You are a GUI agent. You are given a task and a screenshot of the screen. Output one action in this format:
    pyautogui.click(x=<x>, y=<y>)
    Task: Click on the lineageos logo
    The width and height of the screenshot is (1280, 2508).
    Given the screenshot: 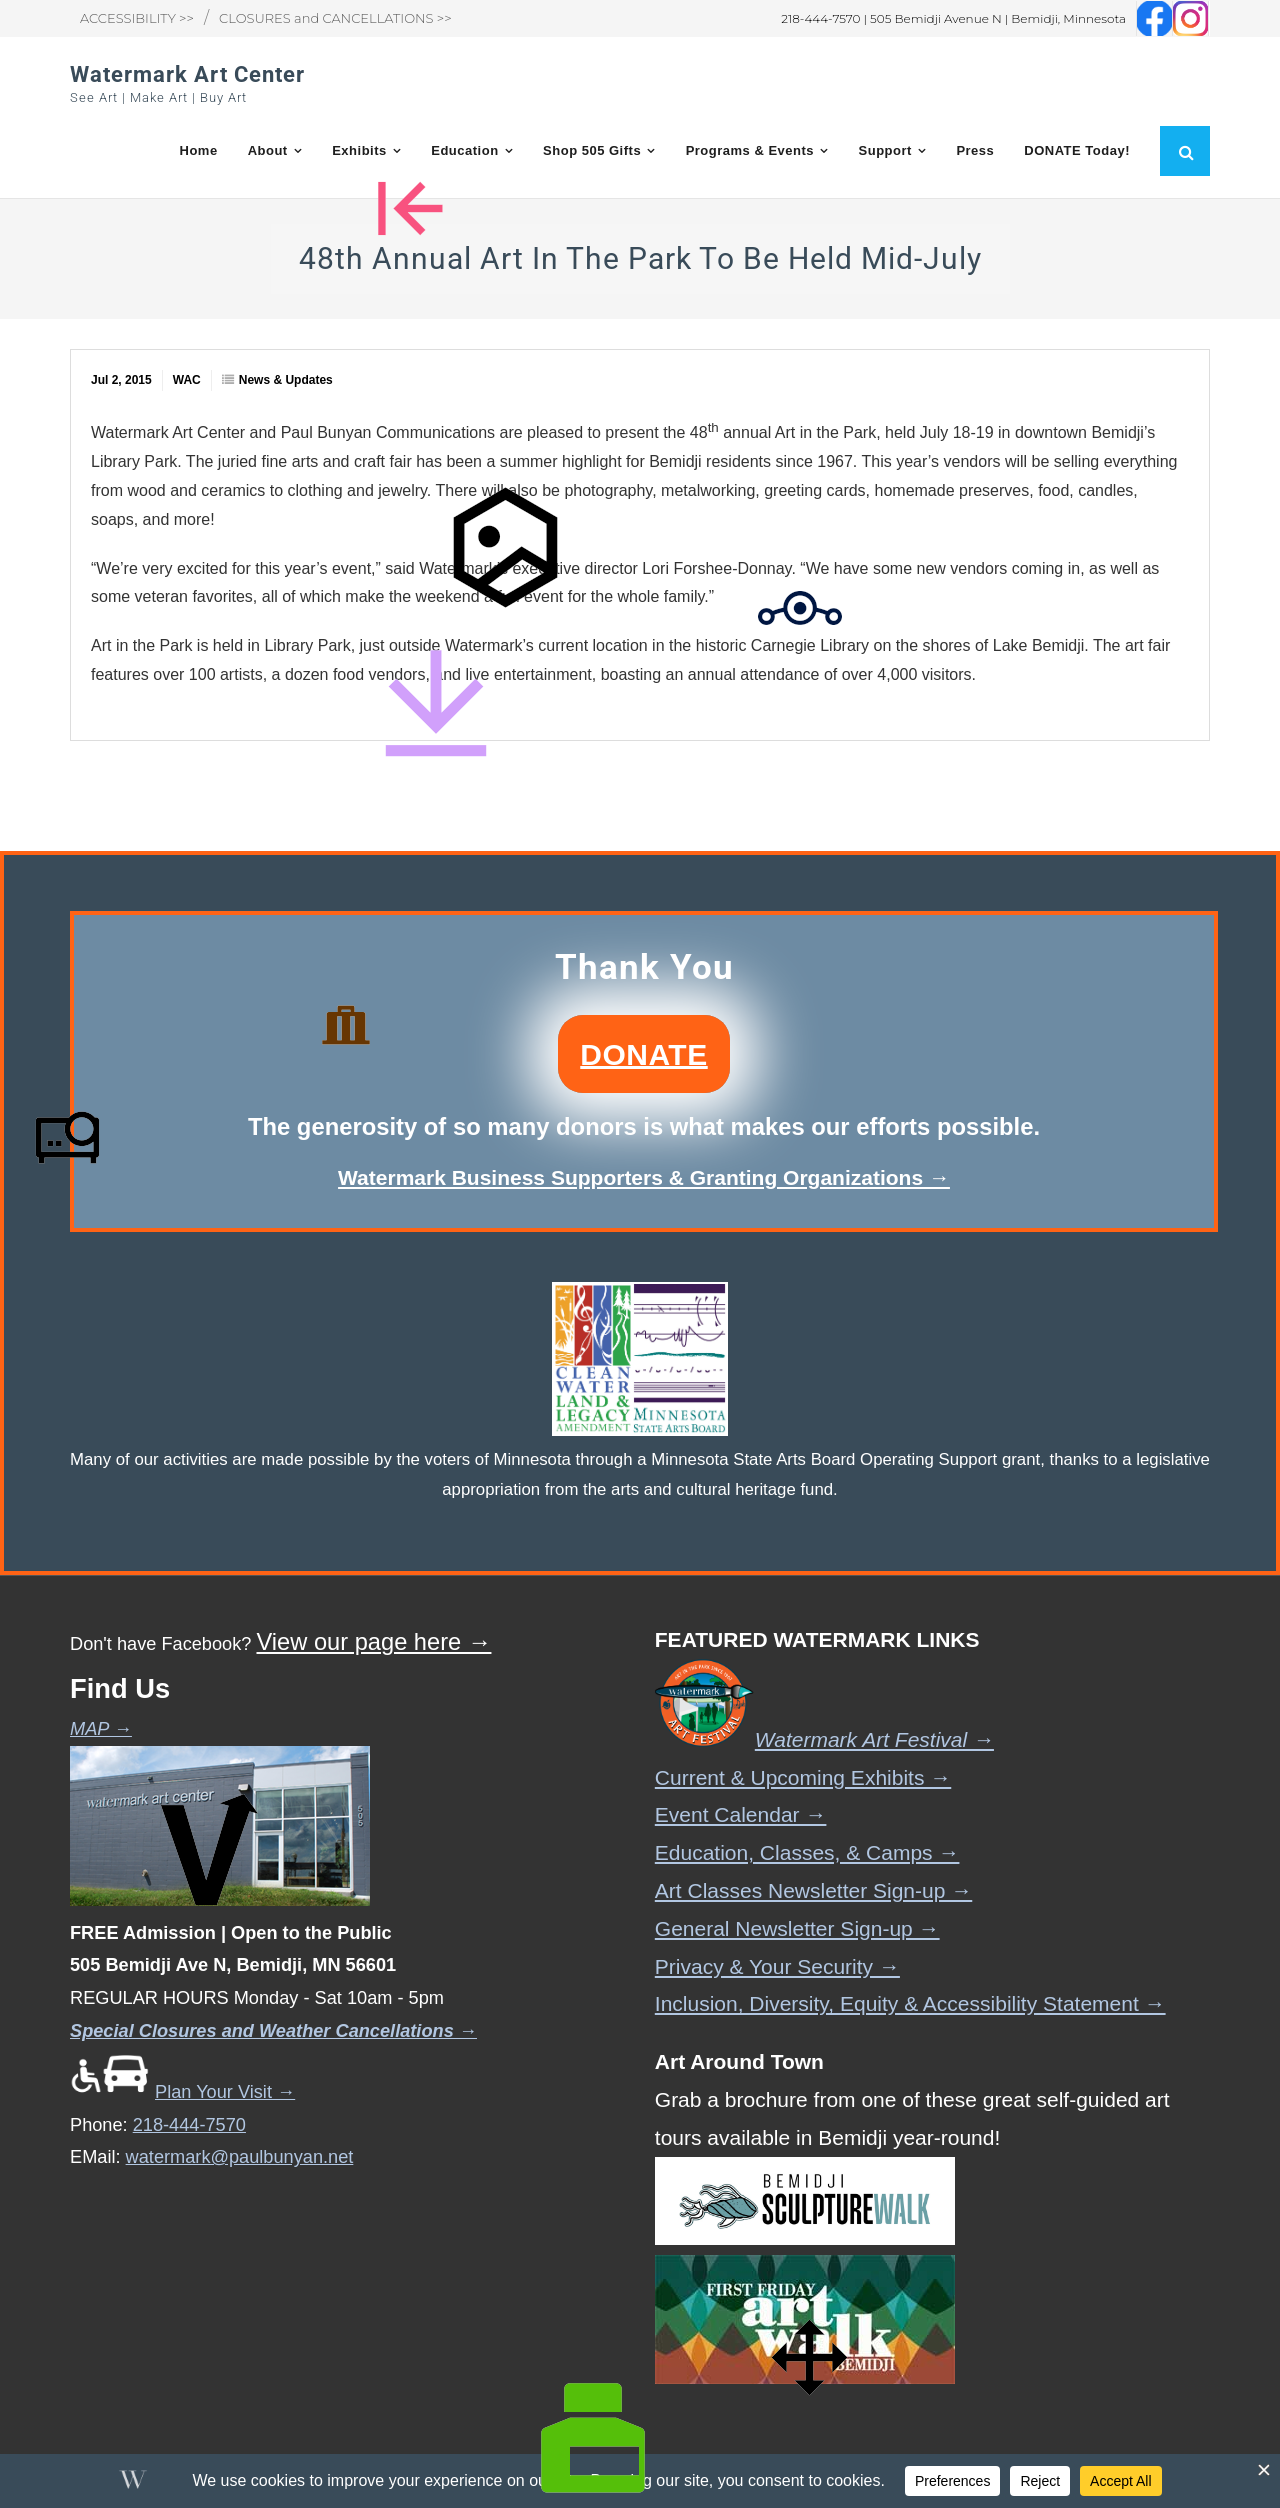 What is the action you would take?
    pyautogui.click(x=800, y=608)
    